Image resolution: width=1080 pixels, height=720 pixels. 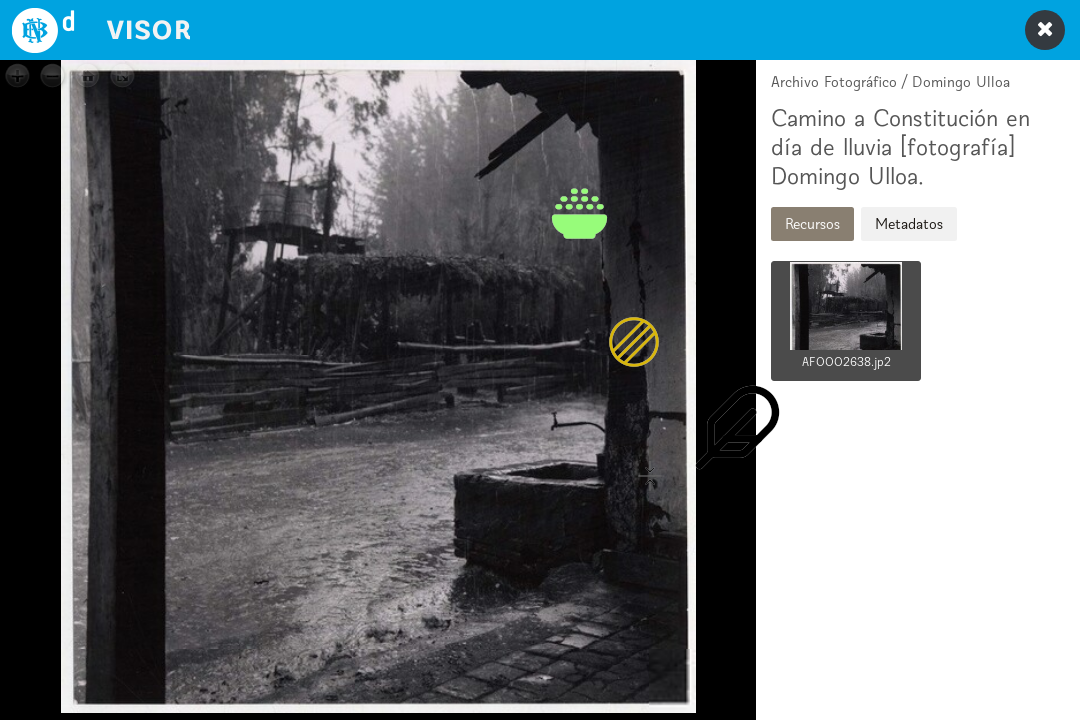 What do you see at coordinates (634, 342) in the screenshot?
I see `indicates a restricted or prohibited action` at bounding box center [634, 342].